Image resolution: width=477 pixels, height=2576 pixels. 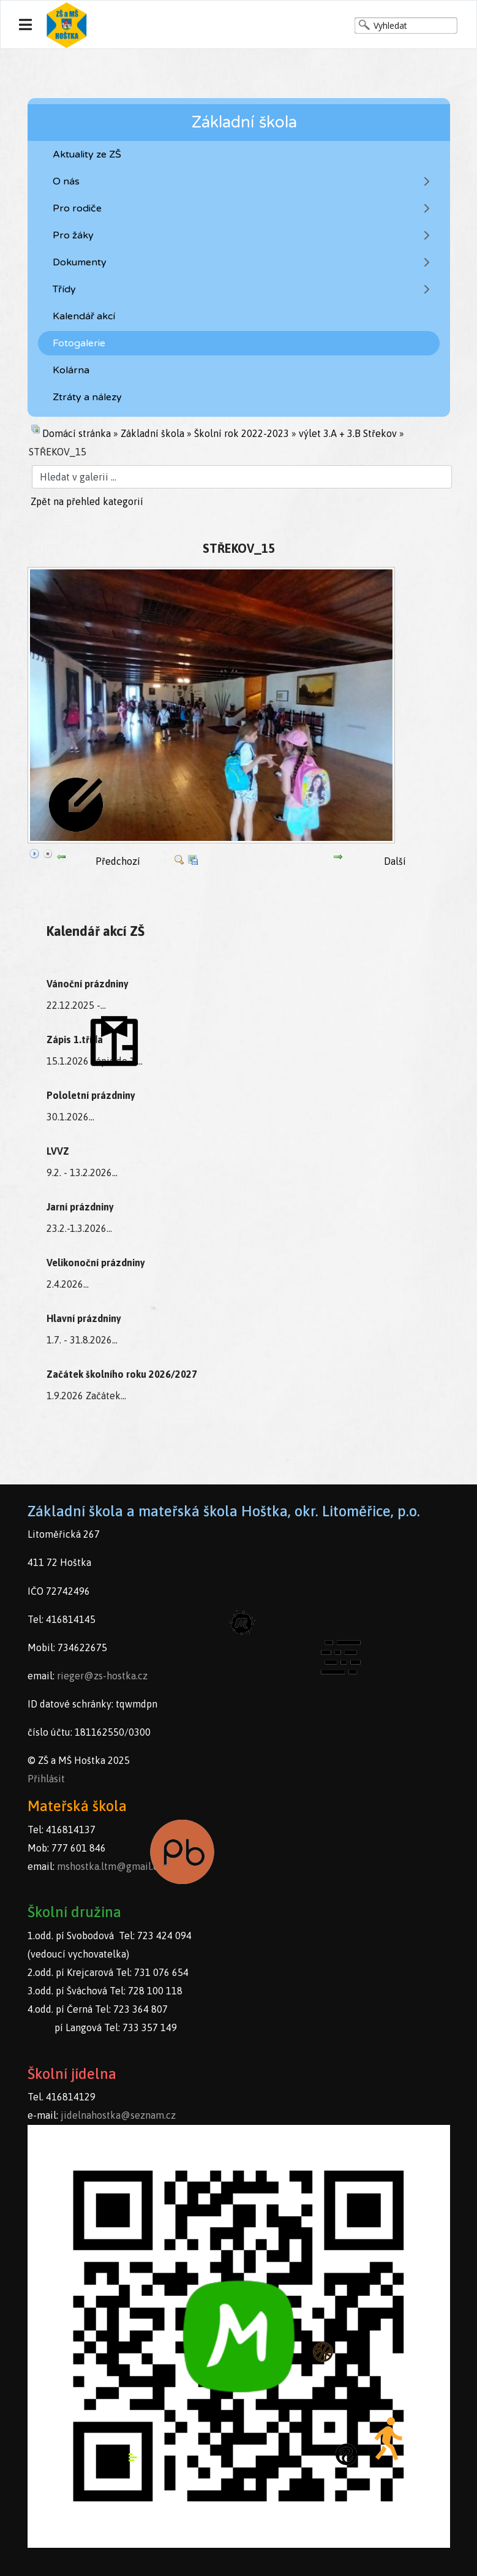 I want to click on access sports scores and updates, so click(x=323, y=2352).